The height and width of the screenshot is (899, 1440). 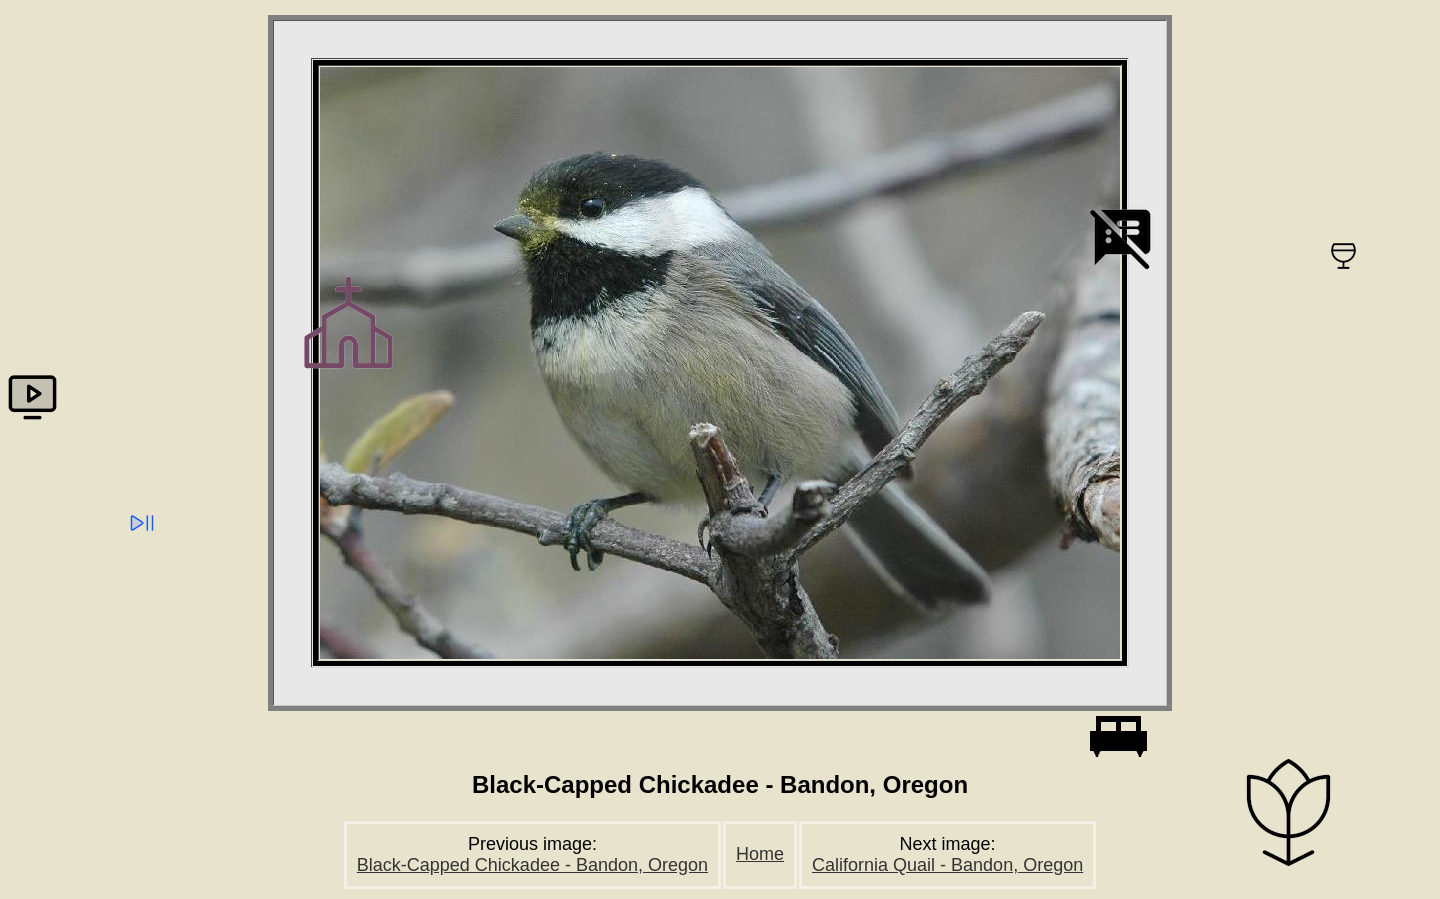 I want to click on toggle between play and pause for media playback, so click(x=142, y=523).